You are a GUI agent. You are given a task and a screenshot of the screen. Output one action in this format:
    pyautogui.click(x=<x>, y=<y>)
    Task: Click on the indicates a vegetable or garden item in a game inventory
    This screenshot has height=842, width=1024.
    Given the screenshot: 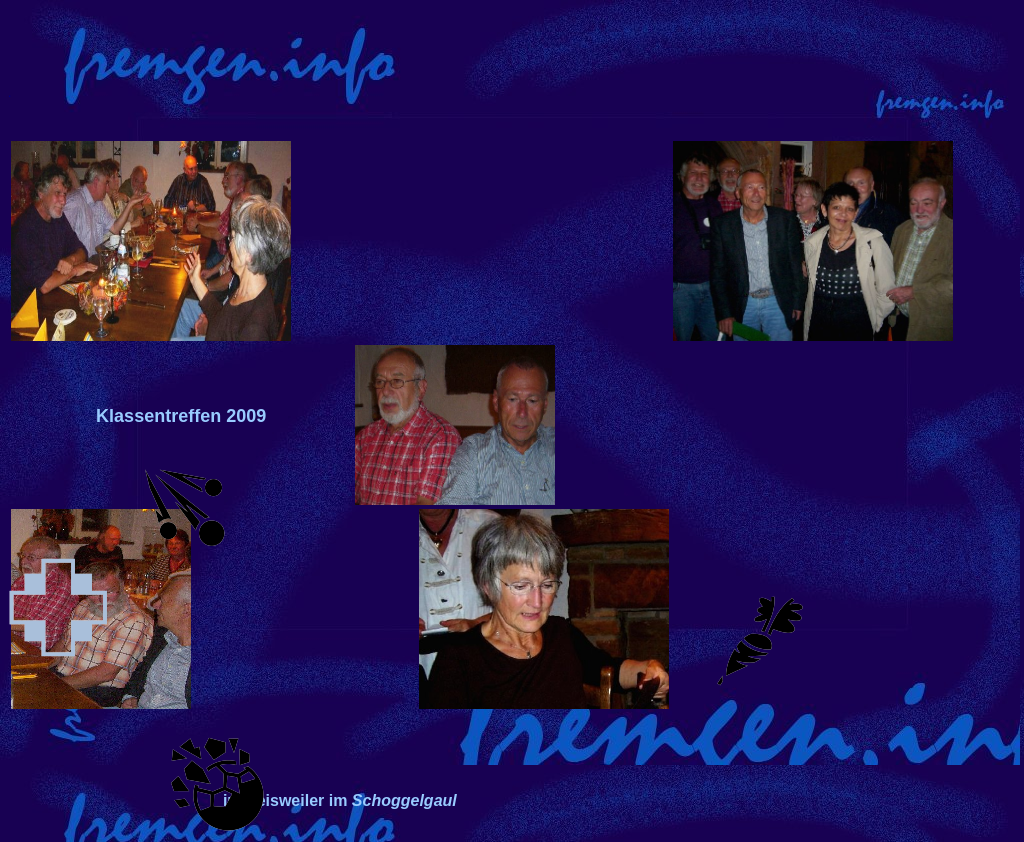 What is the action you would take?
    pyautogui.click(x=760, y=641)
    